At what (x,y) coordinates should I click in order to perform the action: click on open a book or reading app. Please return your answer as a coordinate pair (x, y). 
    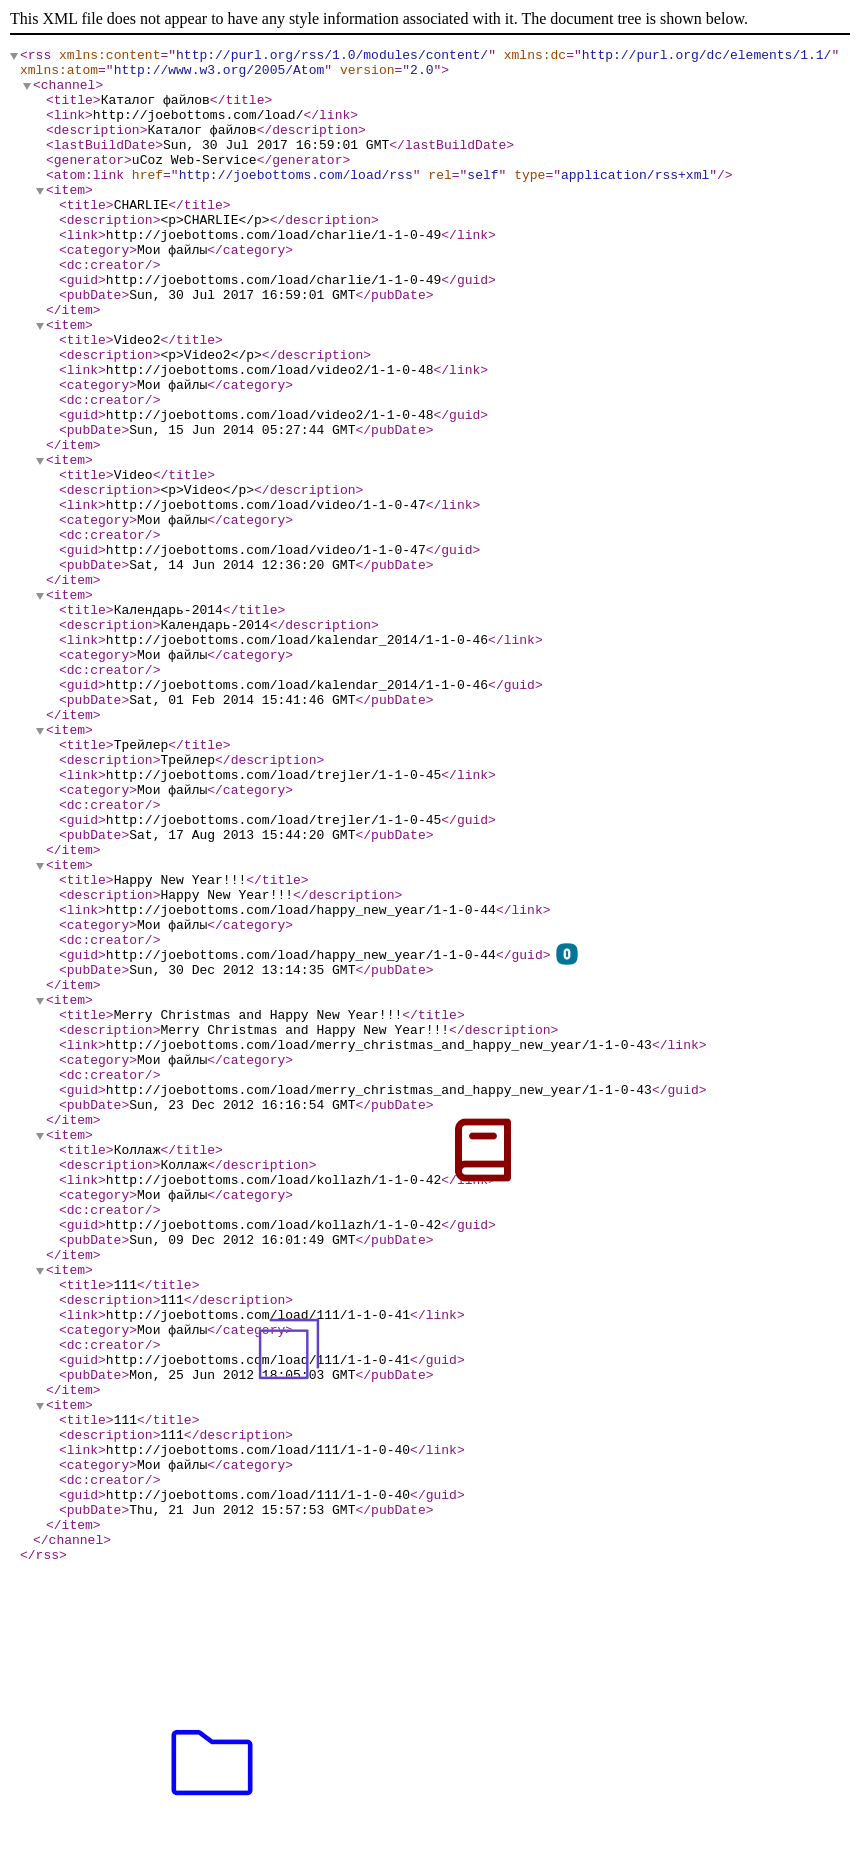
    Looking at the image, I should click on (483, 1150).